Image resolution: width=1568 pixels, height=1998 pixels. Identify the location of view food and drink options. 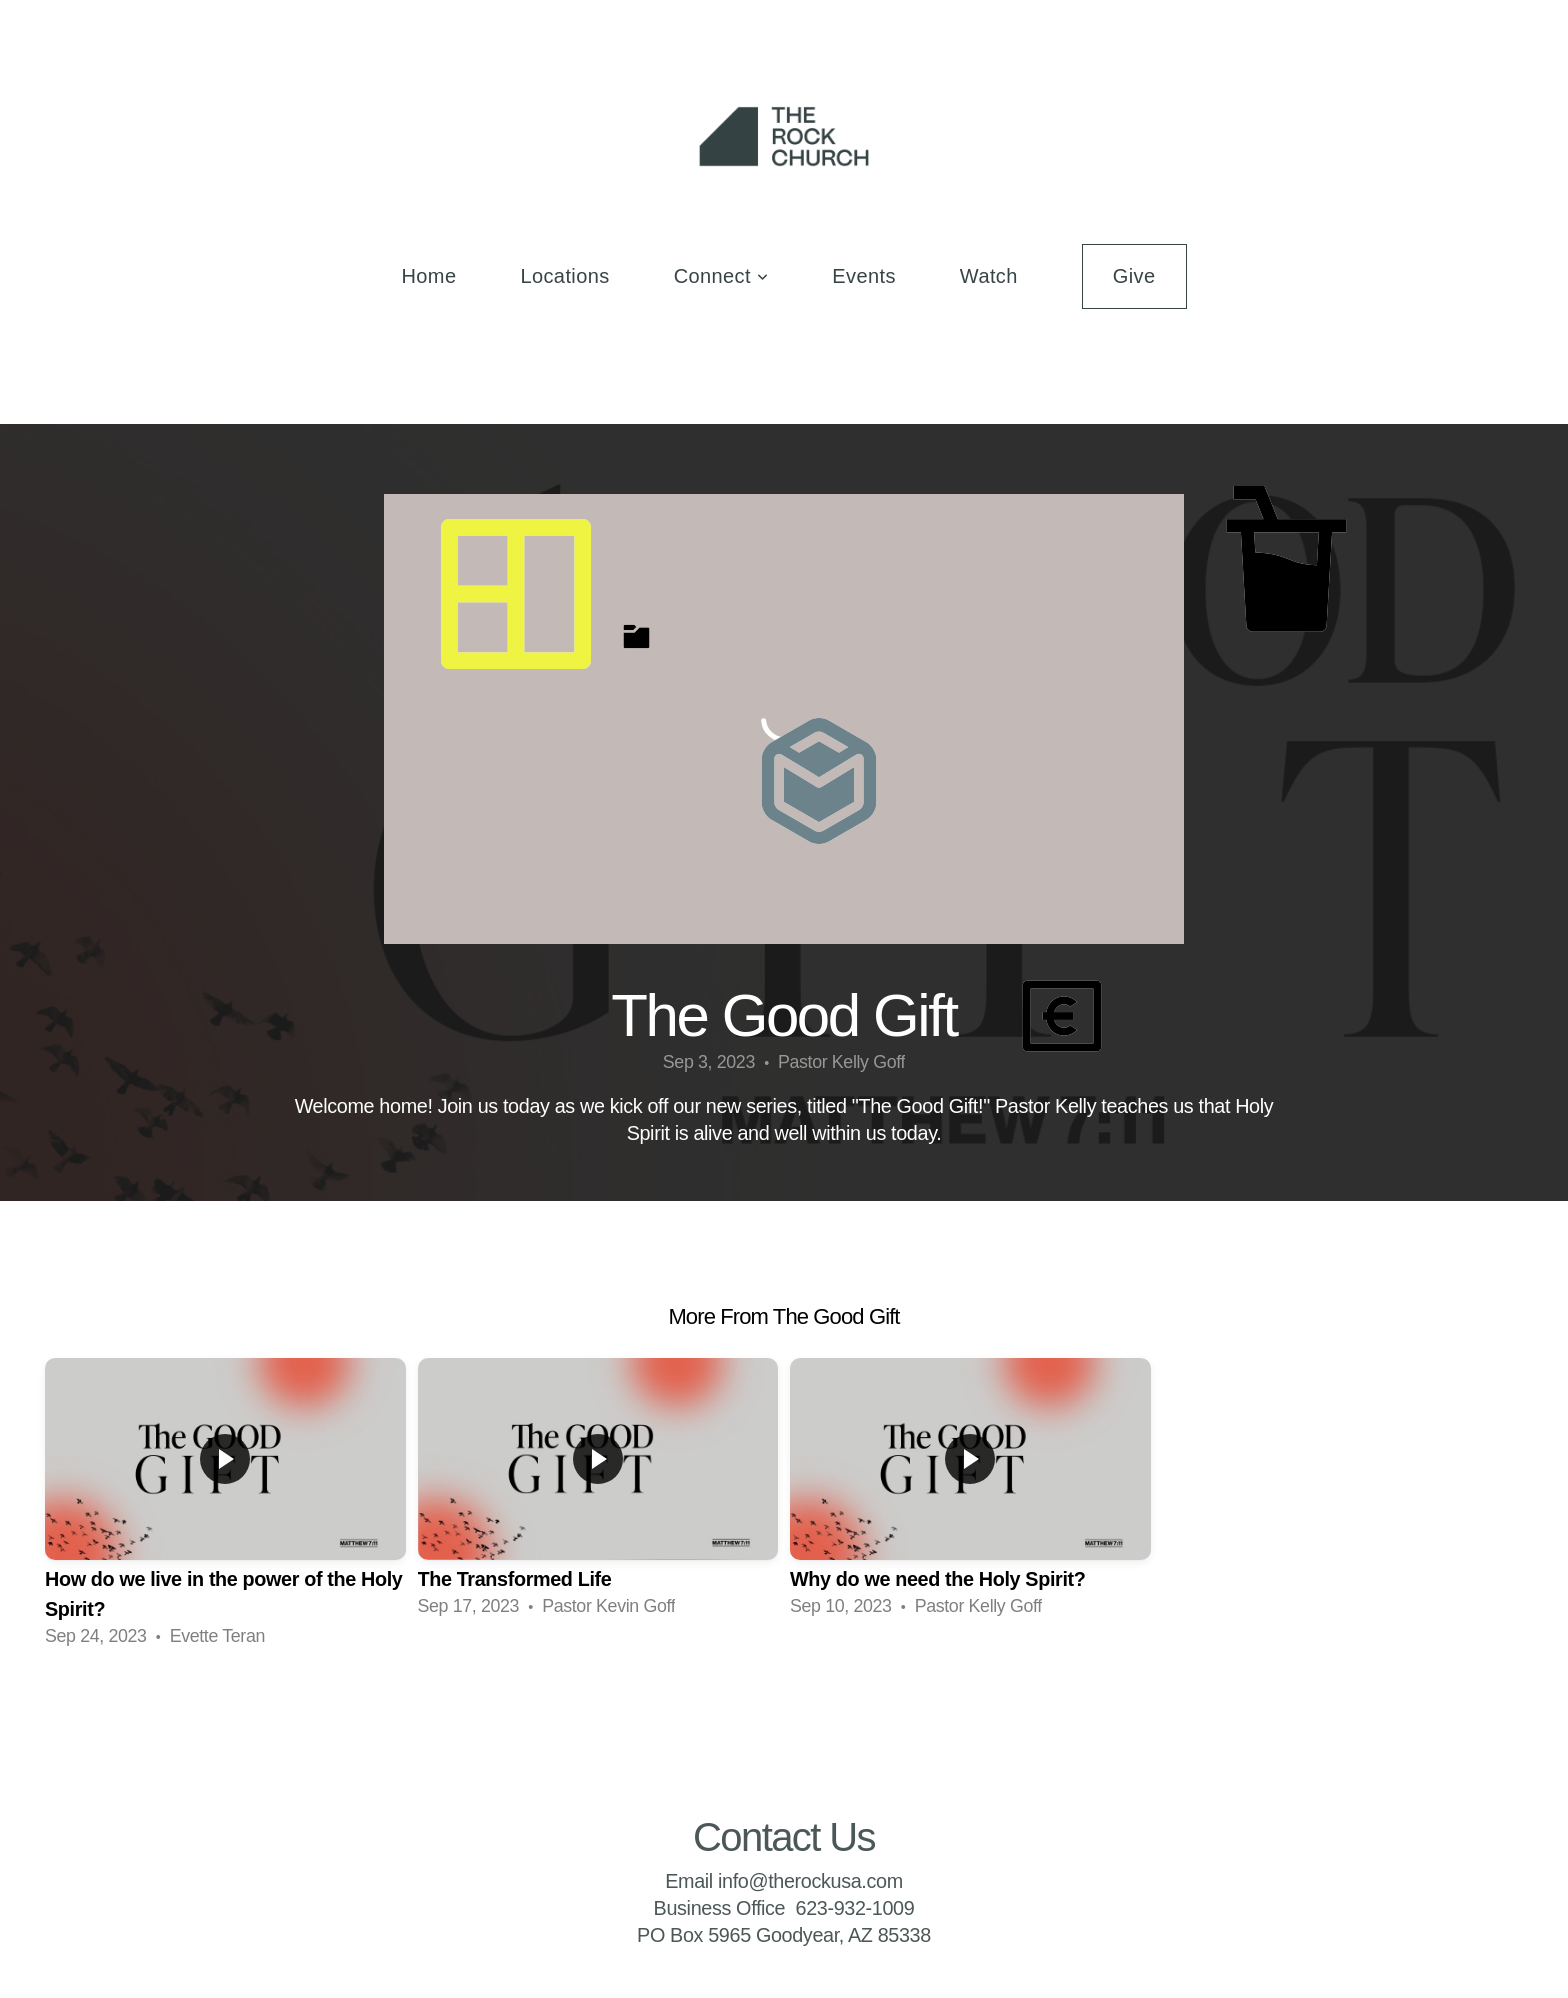
(1286, 565).